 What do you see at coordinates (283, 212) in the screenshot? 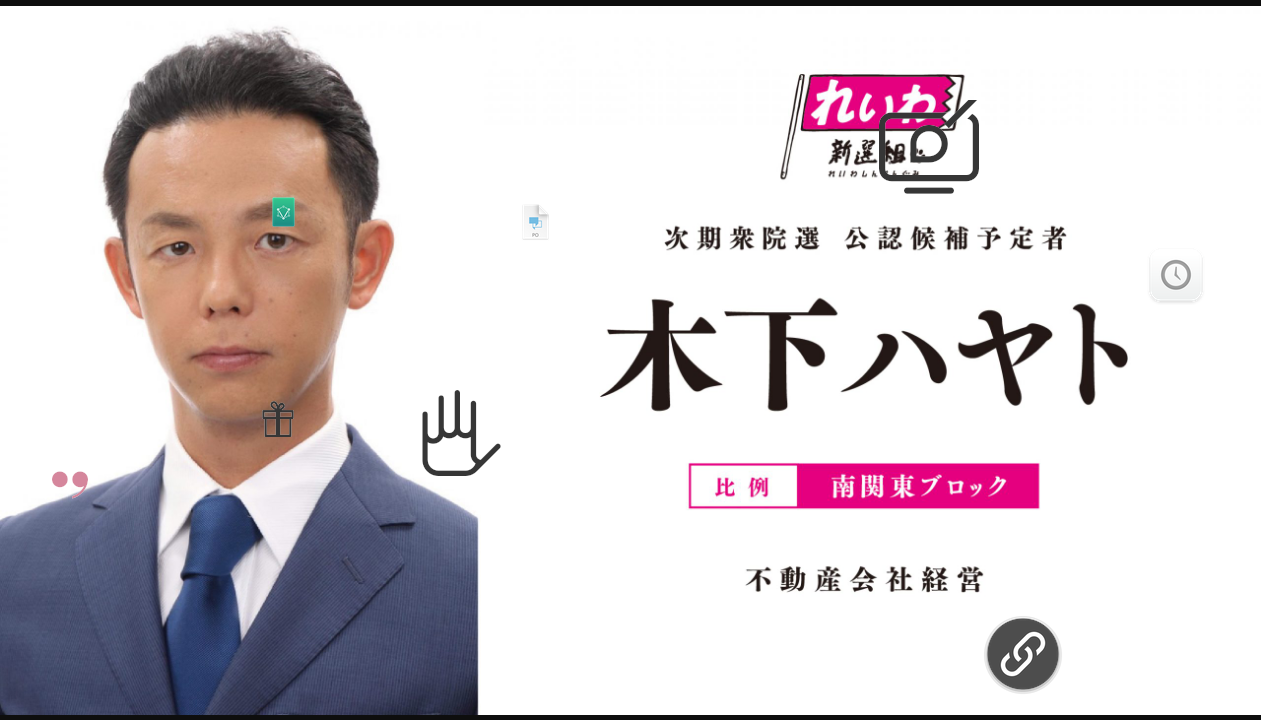
I see `vector graphics template file` at bounding box center [283, 212].